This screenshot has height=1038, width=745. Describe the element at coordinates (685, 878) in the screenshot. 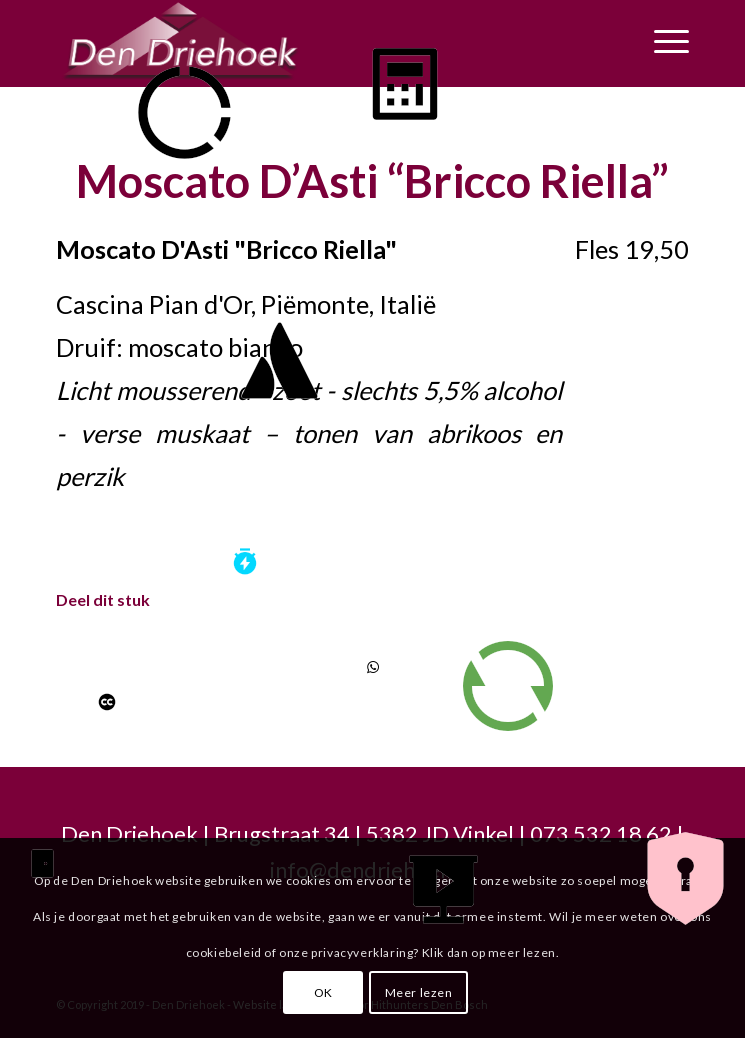

I see `access security or privacy settings` at that location.